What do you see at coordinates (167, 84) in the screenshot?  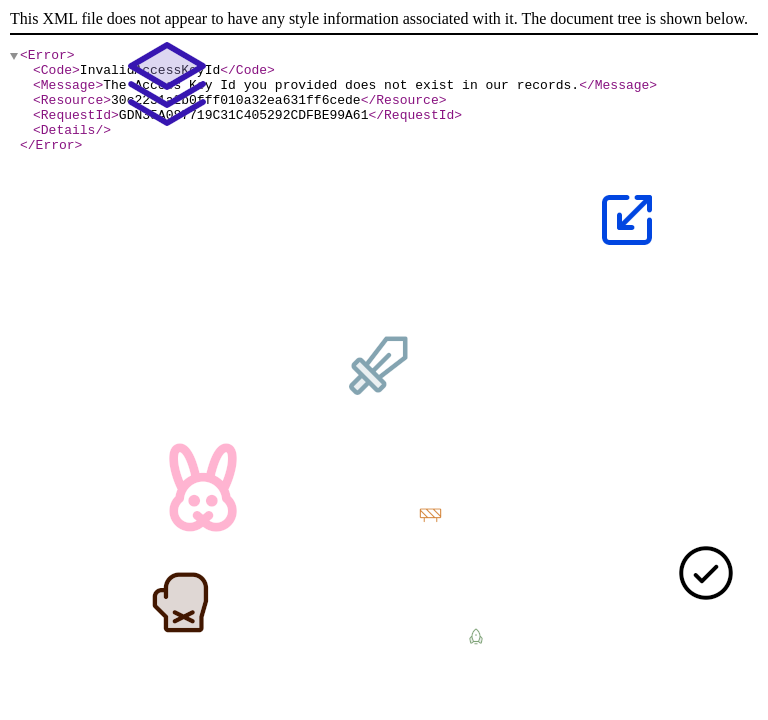 I see `view layers or stacked content` at bounding box center [167, 84].